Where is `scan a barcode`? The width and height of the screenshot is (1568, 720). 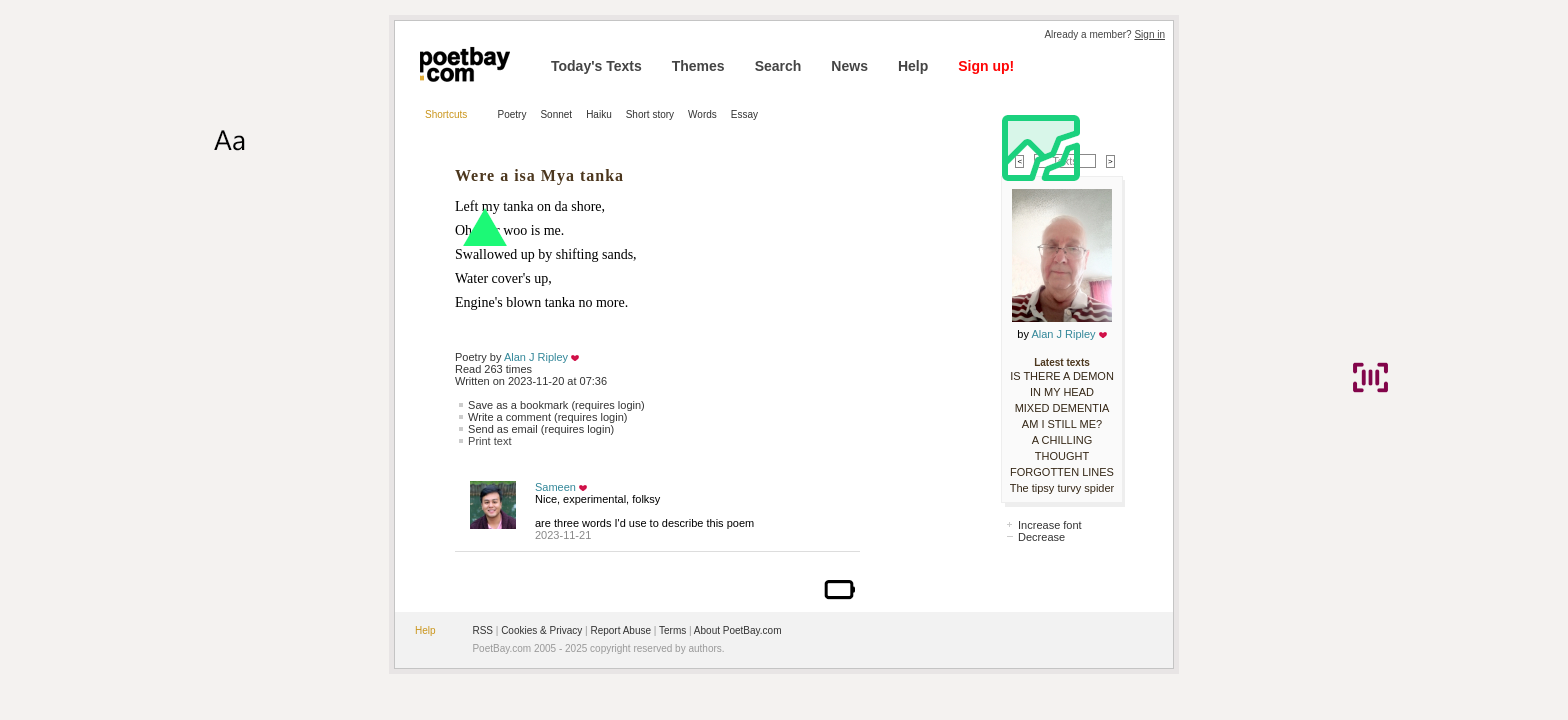
scan a barcode is located at coordinates (1370, 377).